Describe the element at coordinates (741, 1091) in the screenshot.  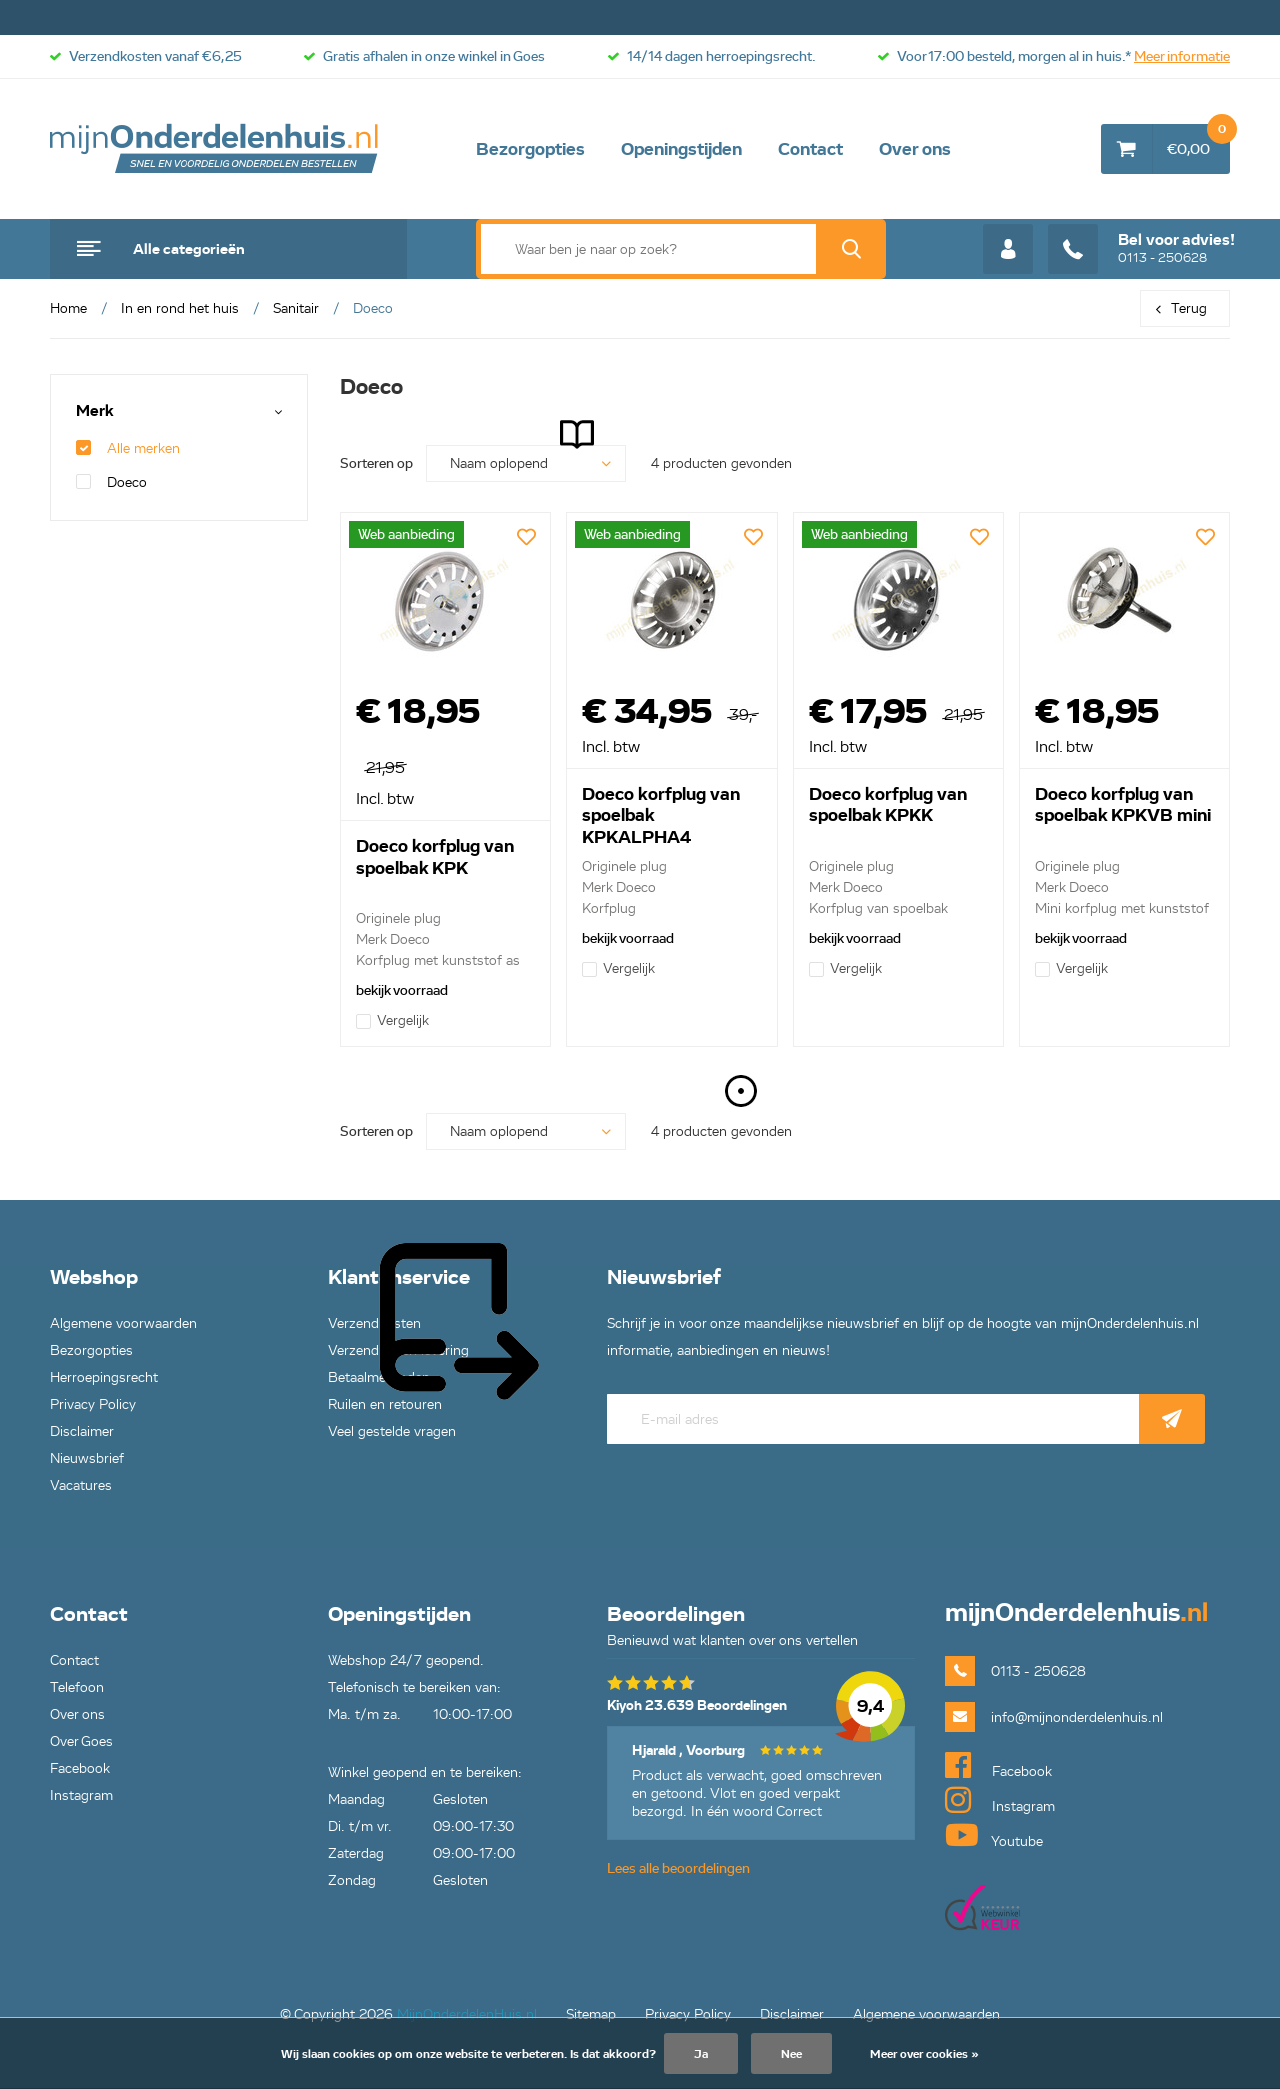
I see `open a new issue` at that location.